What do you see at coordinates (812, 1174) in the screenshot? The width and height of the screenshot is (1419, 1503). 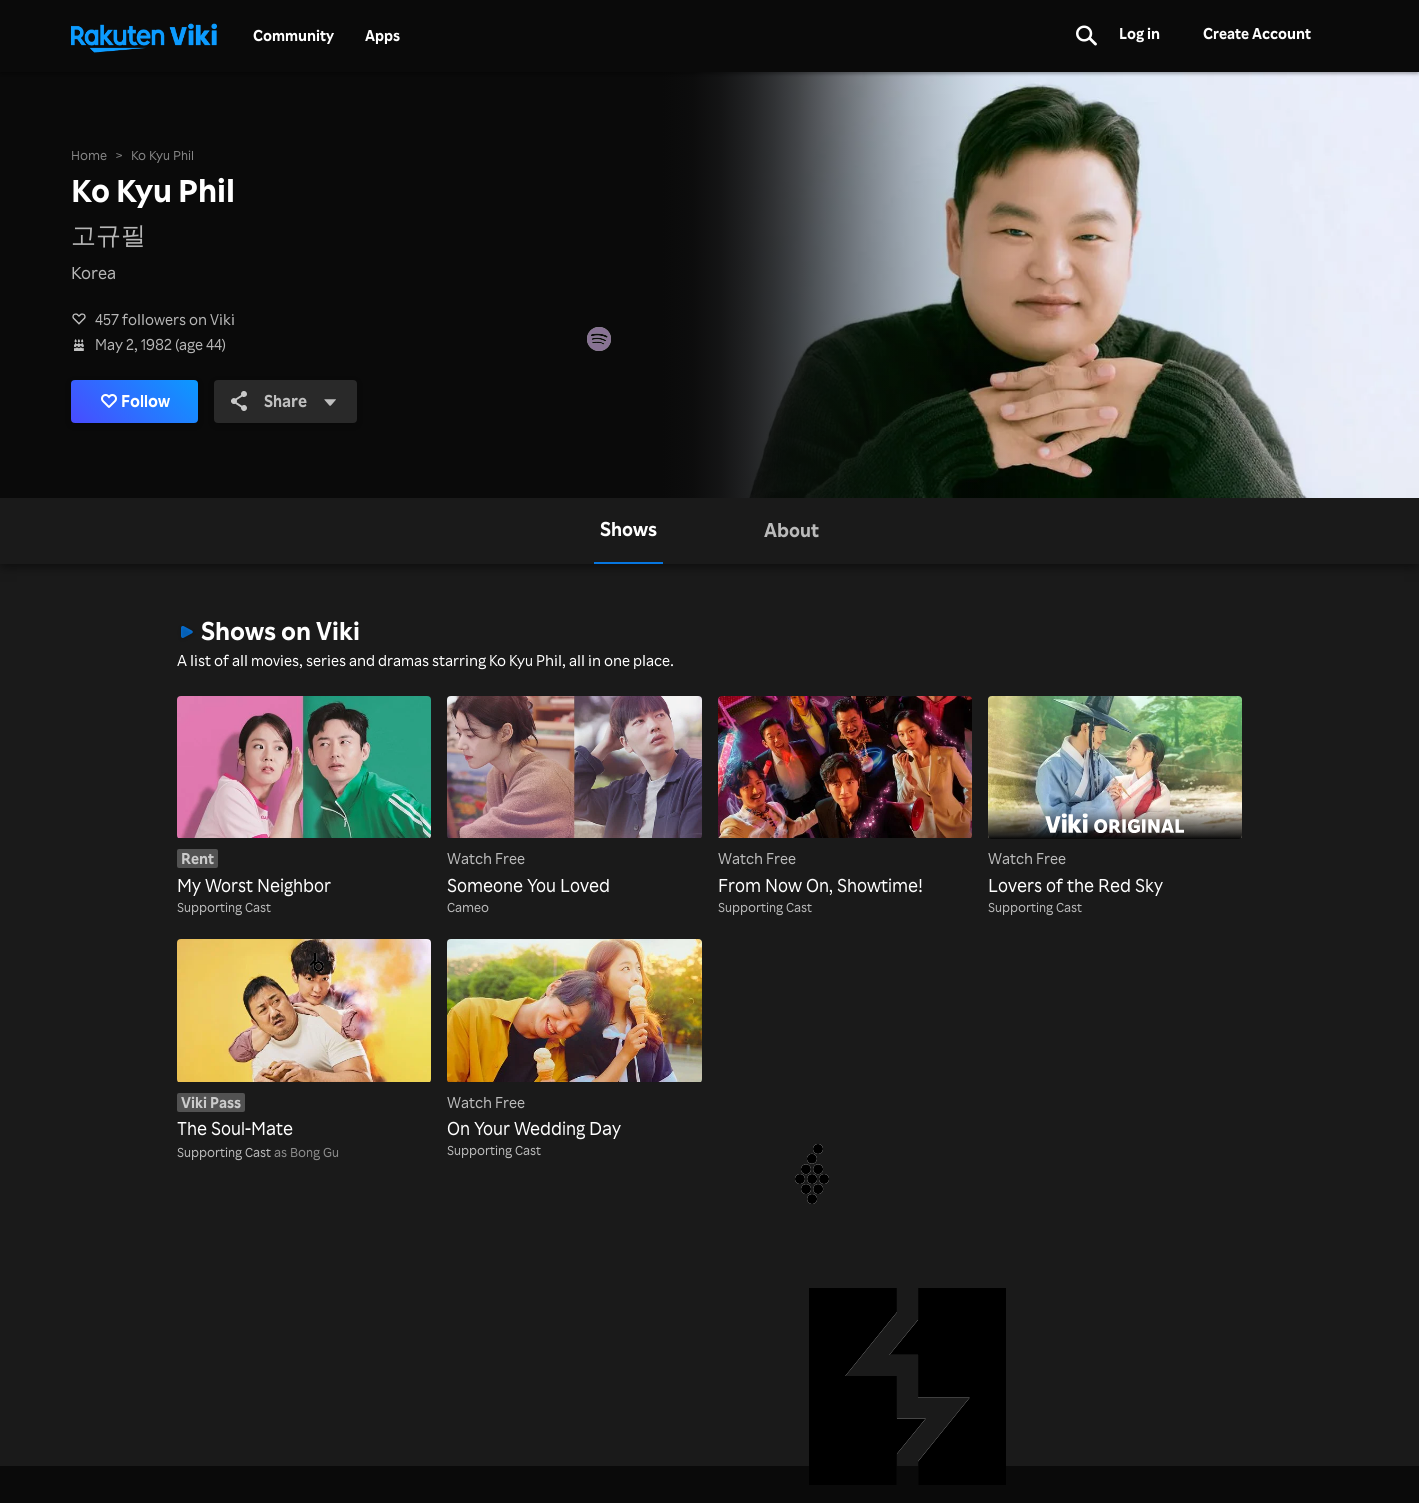 I see `open the Vivino wine app` at bounding box center [812, 1174].